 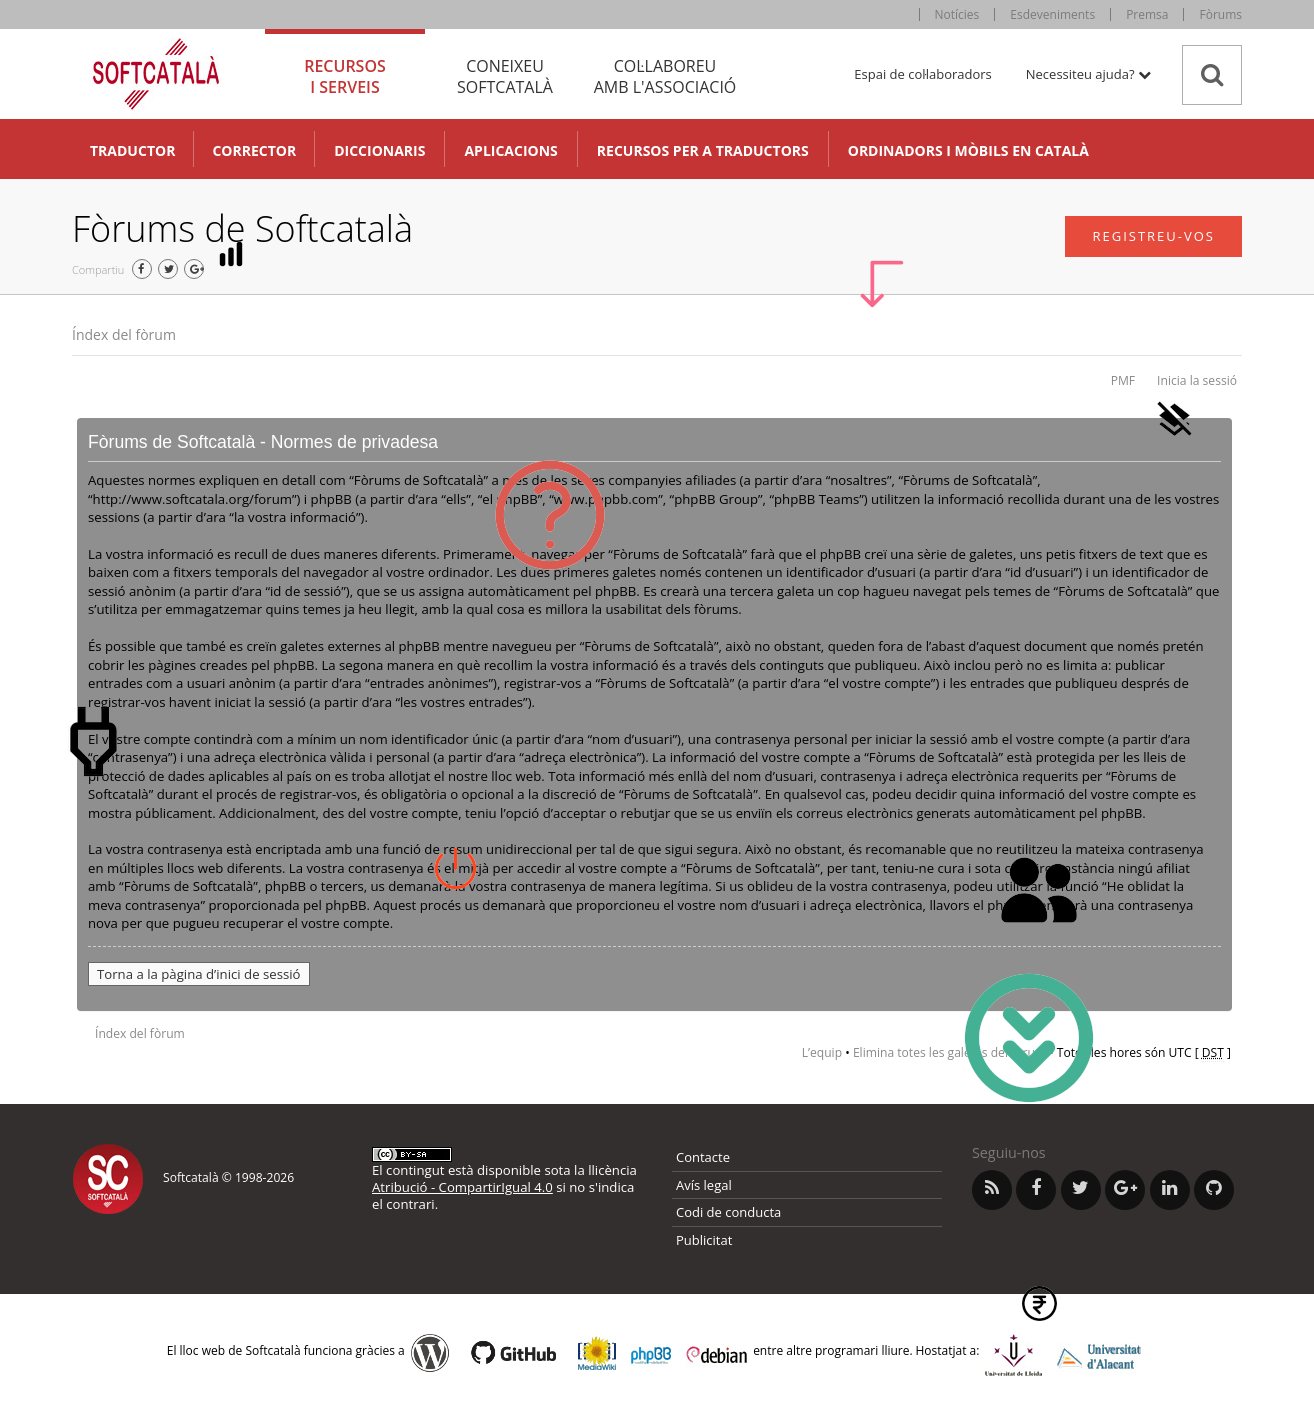 What do you see at coordinates (1039, 889) in the screenshot?
I see `view your friends list` at bounding box center [1039, 889].